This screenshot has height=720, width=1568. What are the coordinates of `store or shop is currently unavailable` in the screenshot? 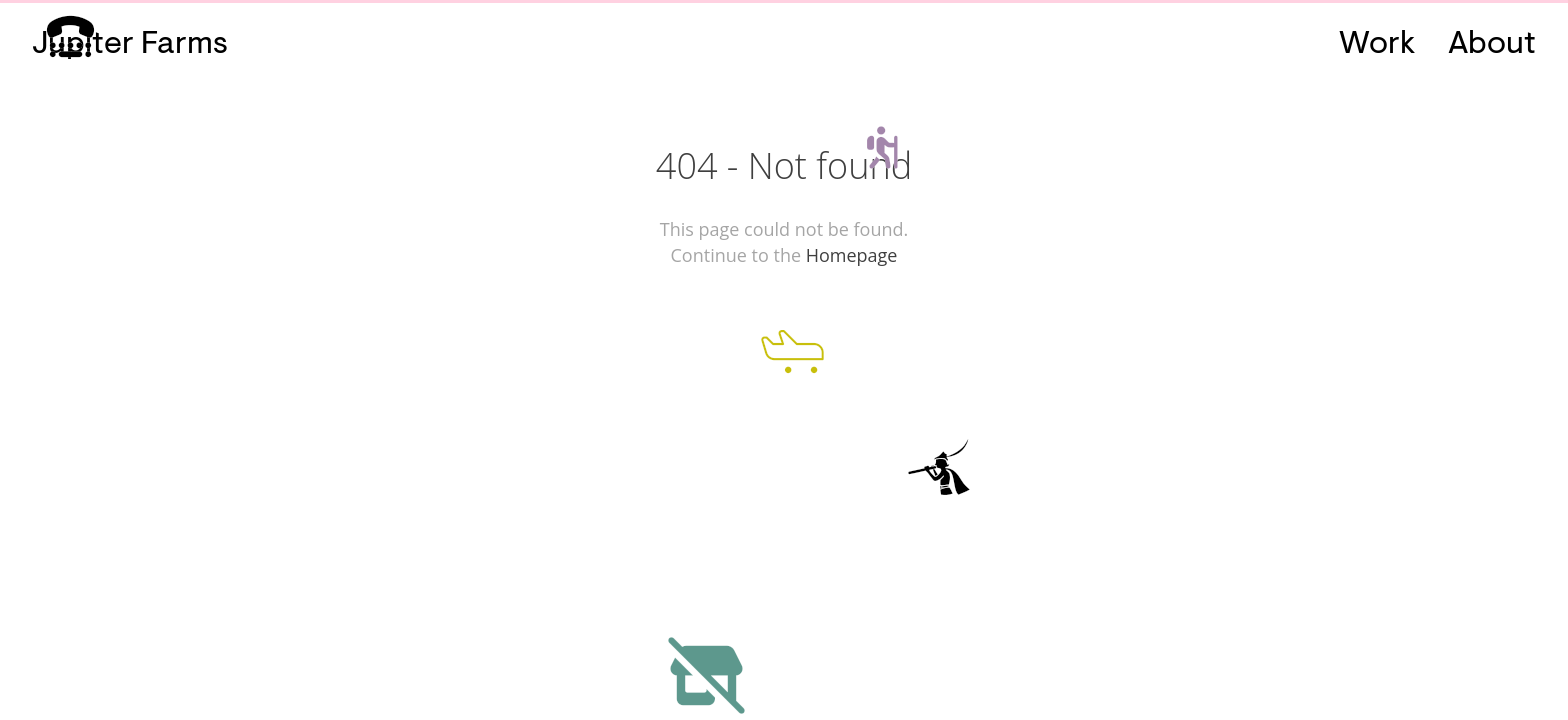 It's located at (706, 675).